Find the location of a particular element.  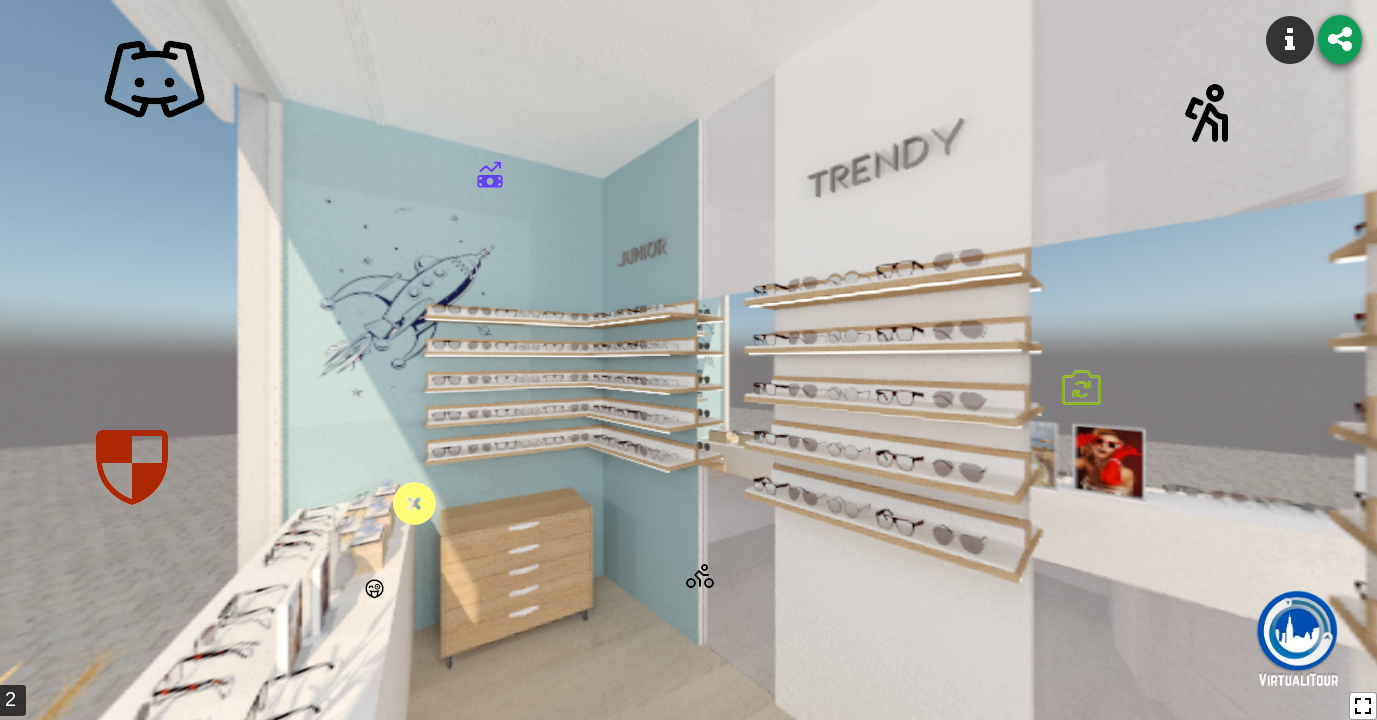

indicates verified or secure status is located at coordinates (132, 463).